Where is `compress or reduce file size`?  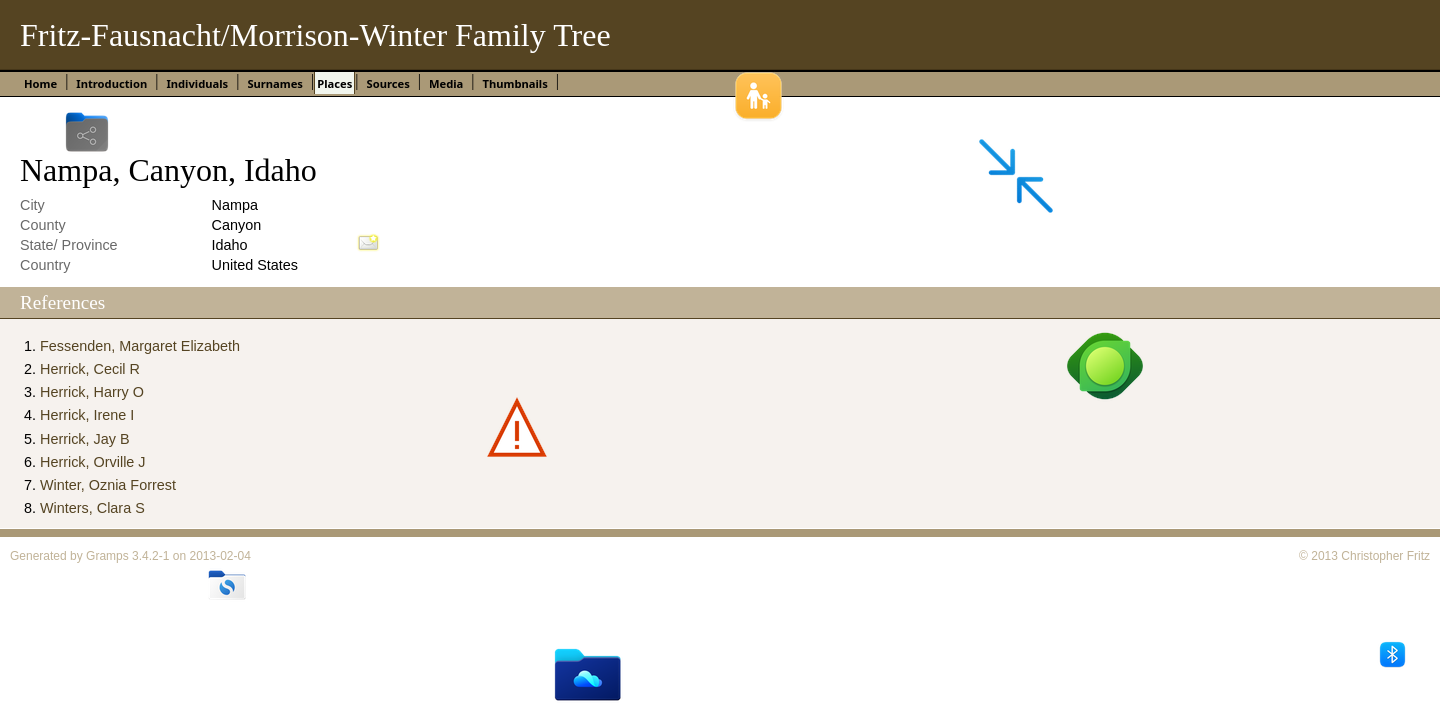 compress or reduce file size is located at coordinates (1016, 176).